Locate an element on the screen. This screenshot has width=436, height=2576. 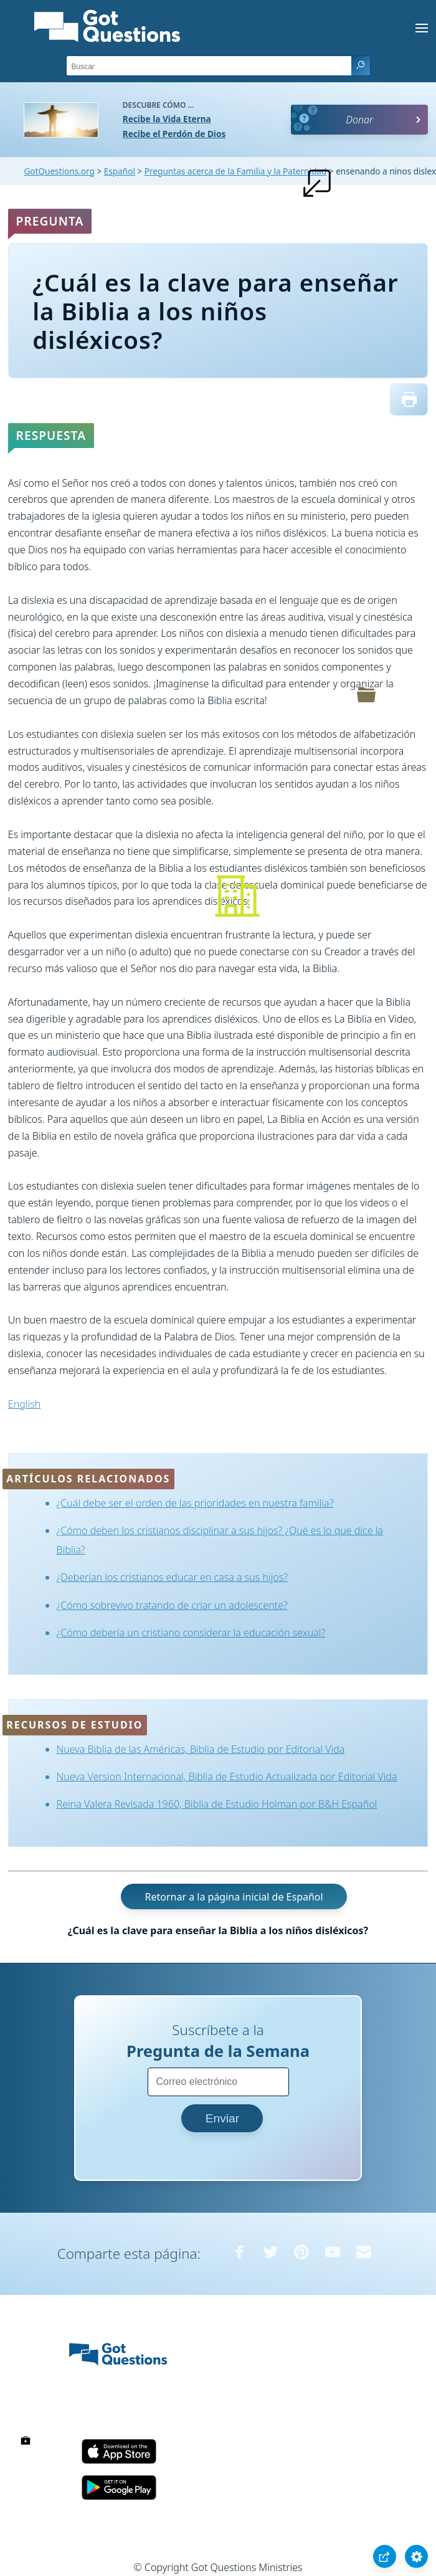
view office or workplace location is located at coordinates (237, 896).